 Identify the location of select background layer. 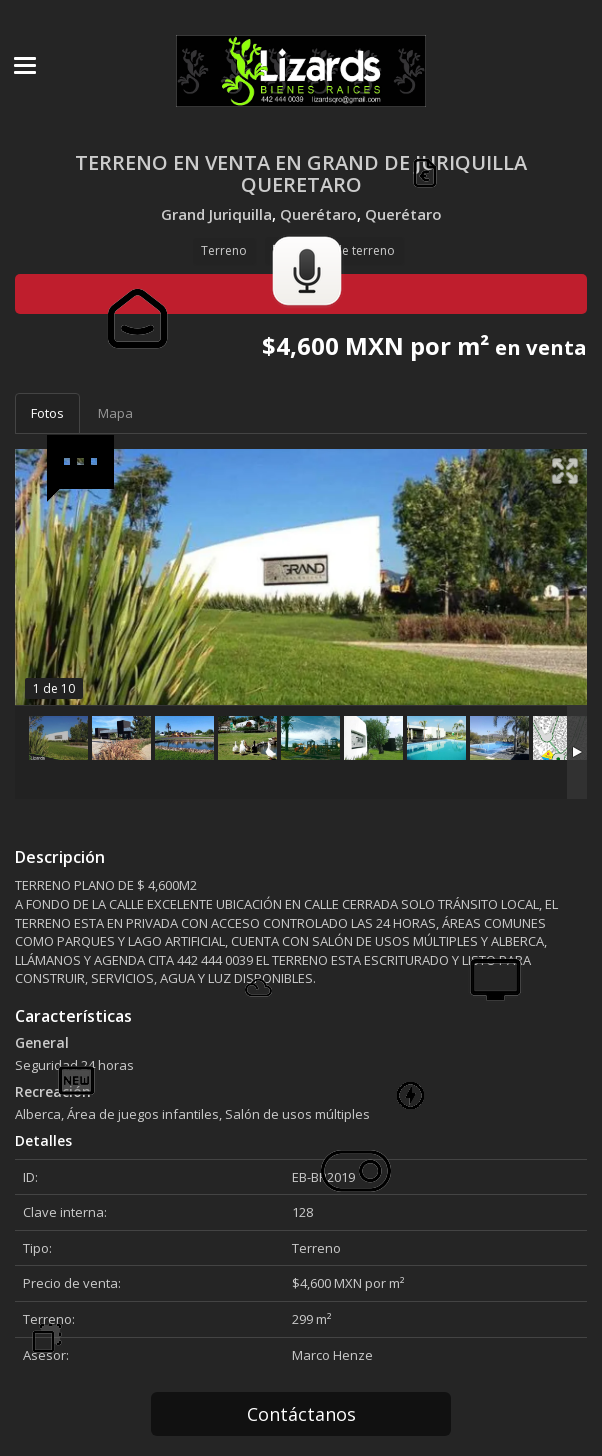
(47, 1338).